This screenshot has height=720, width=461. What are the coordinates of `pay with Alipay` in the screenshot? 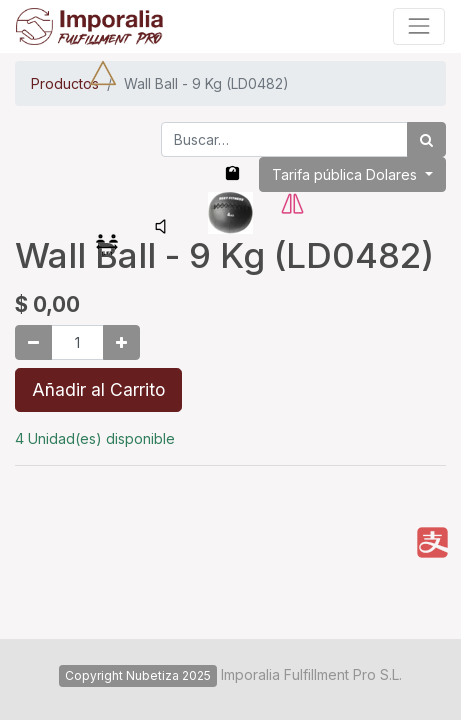 It's located at (432, 542).